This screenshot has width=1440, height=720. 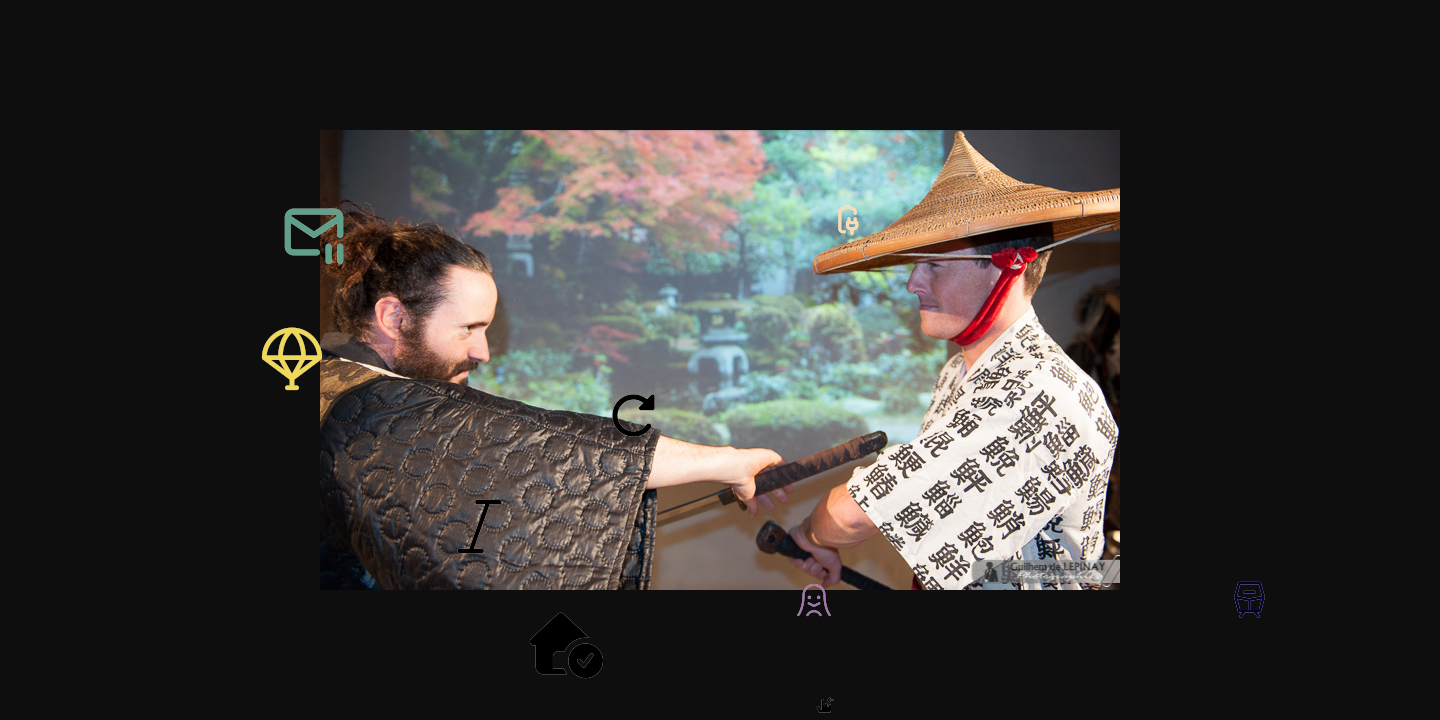 I want to click on indicates battery is currently charging, so click(x=847, y=219).